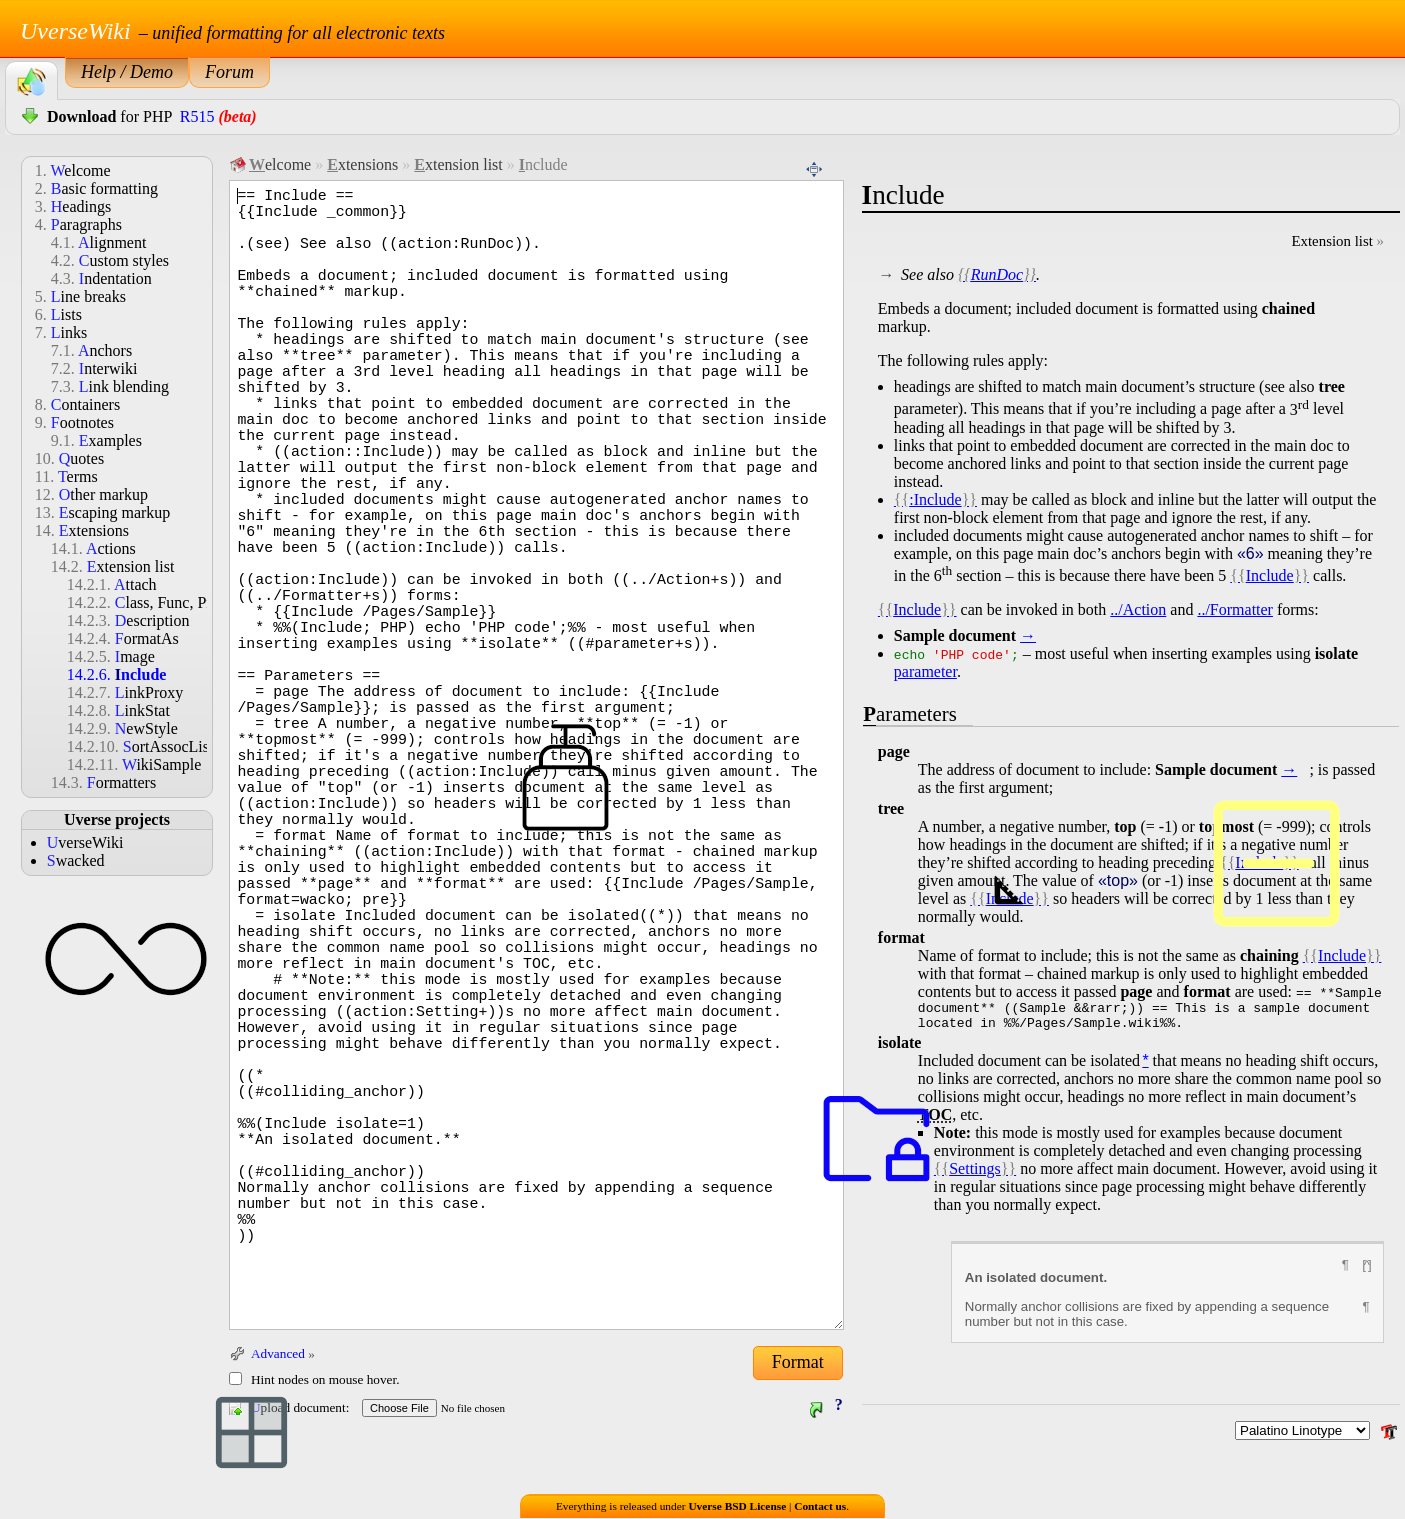 Image resolution: width=1405 pixels, height=1519 pixels. I want to click on access a password-protected folder, so click(876, 1136).